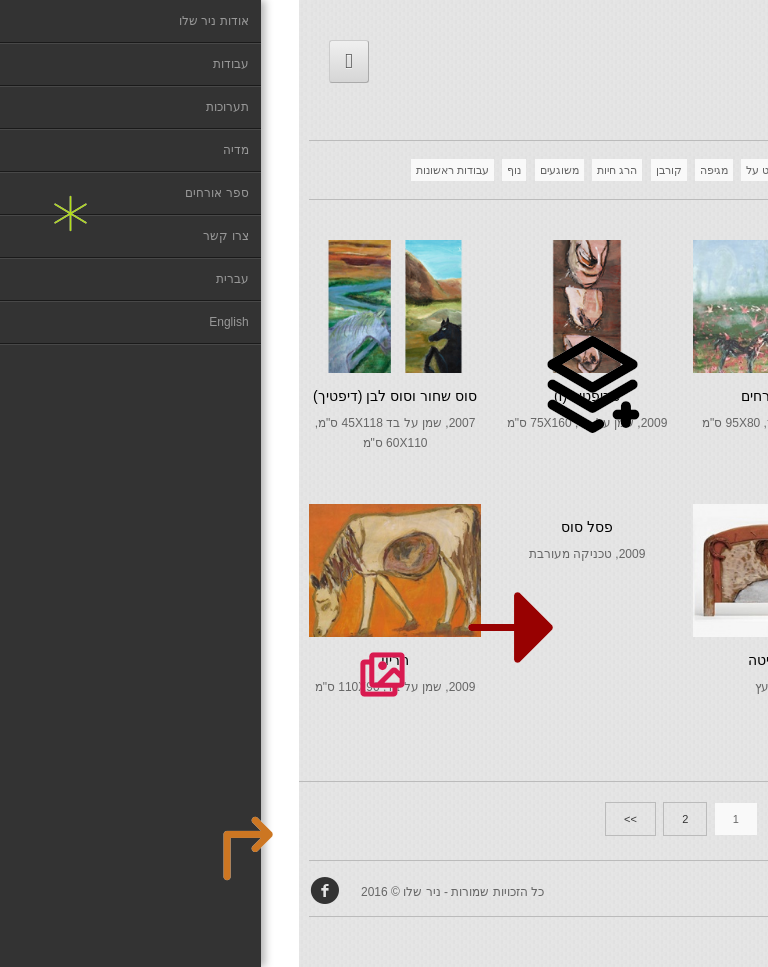  What do you see at coordinates (243, 848) in the screenshot?
I see `reply to a message or forward content` at bounding box center [243, 848].